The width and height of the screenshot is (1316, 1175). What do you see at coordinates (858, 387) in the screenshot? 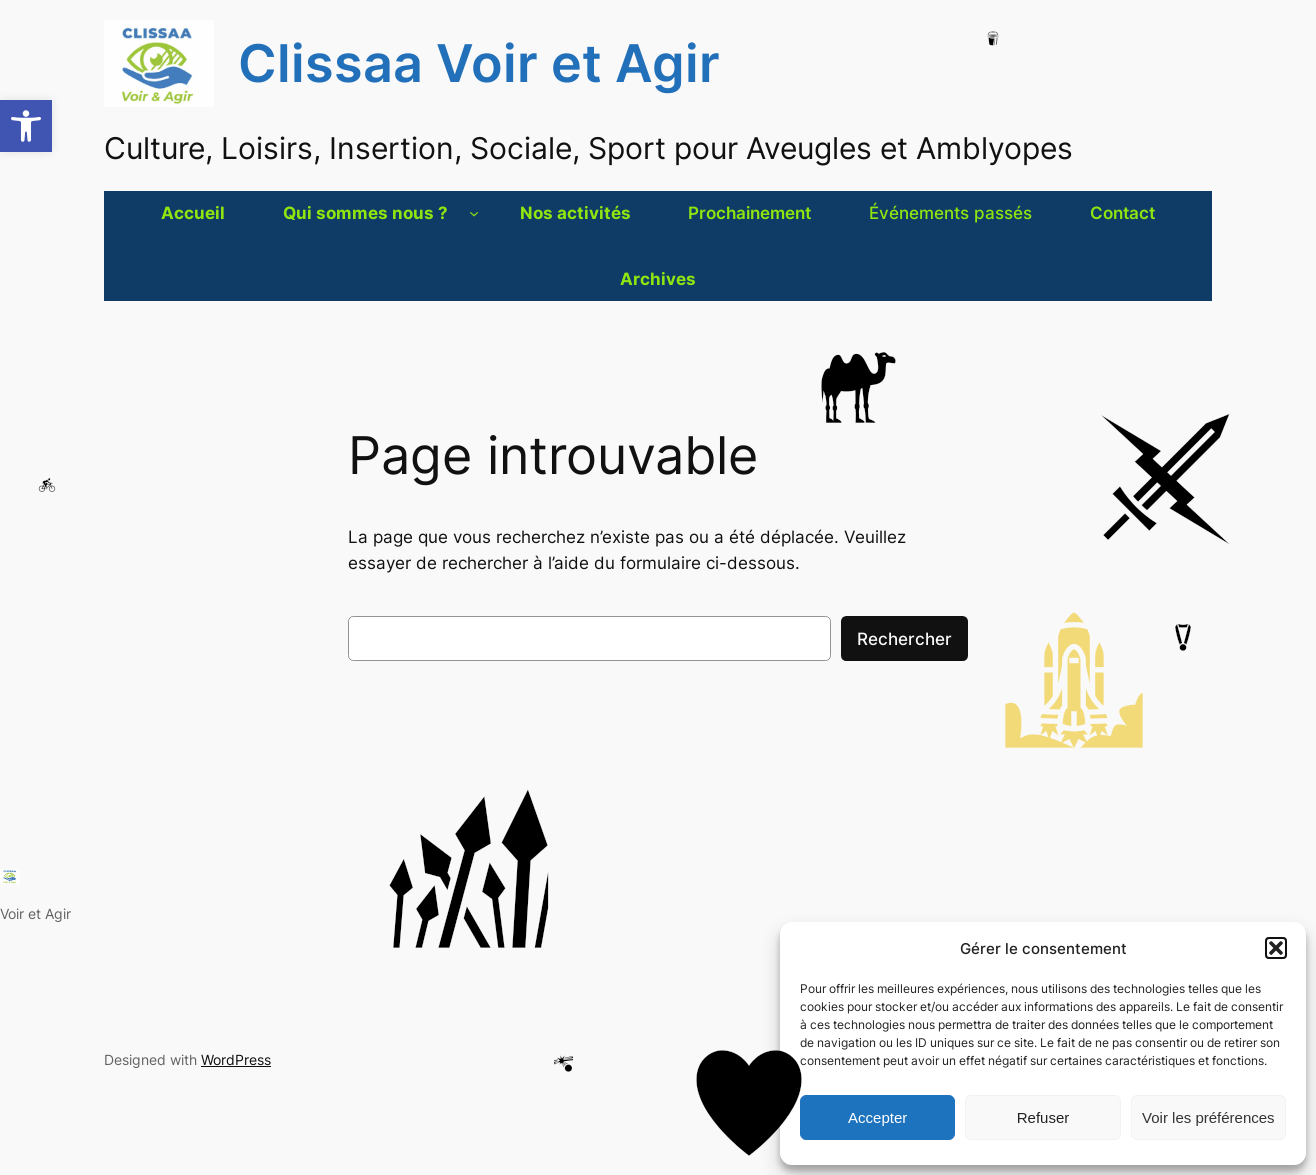
I see `select camel as your game character or avatar` at bounding box center [858, 387].